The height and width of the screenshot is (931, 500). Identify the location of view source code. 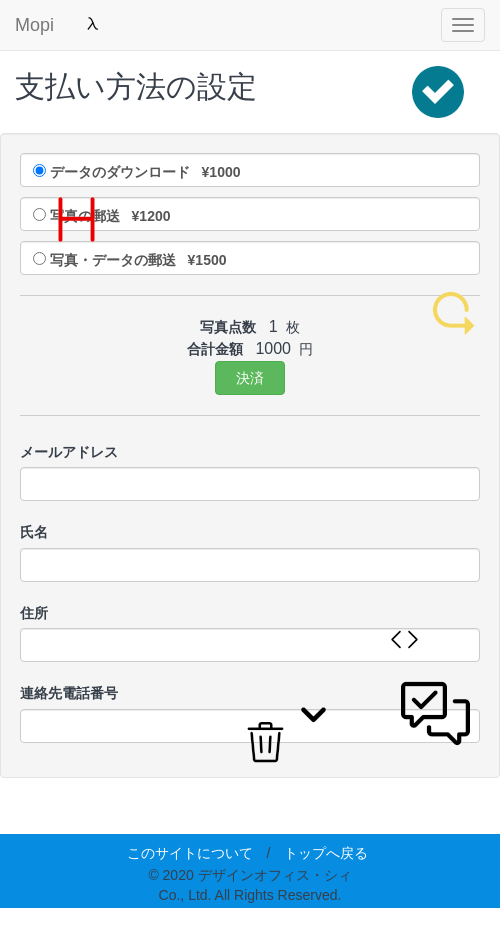
(404, 639).